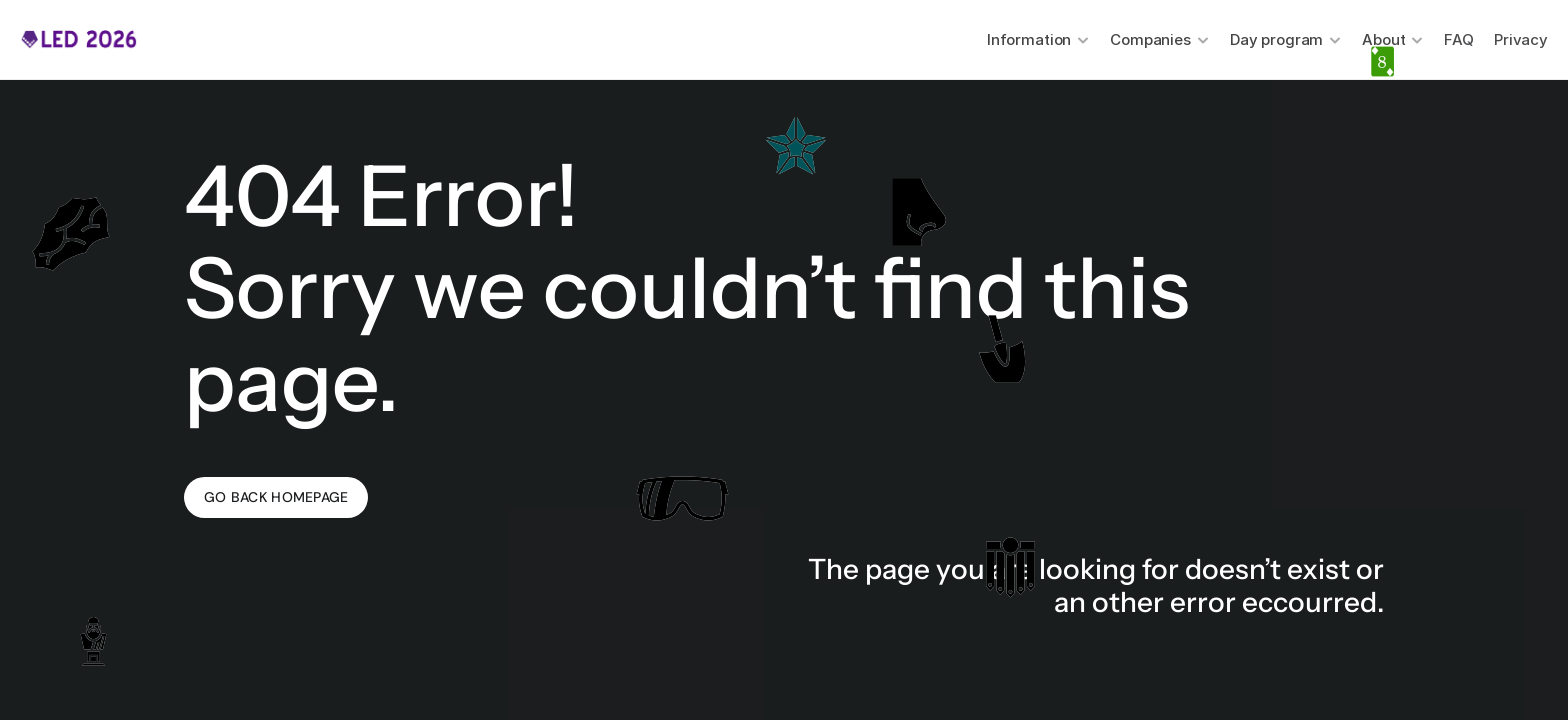 This screenshot has height=720, width=1568. Describe the element at coordinates (926, 212) in the screenshot. I see `access scent or fragrance settings` at that location.